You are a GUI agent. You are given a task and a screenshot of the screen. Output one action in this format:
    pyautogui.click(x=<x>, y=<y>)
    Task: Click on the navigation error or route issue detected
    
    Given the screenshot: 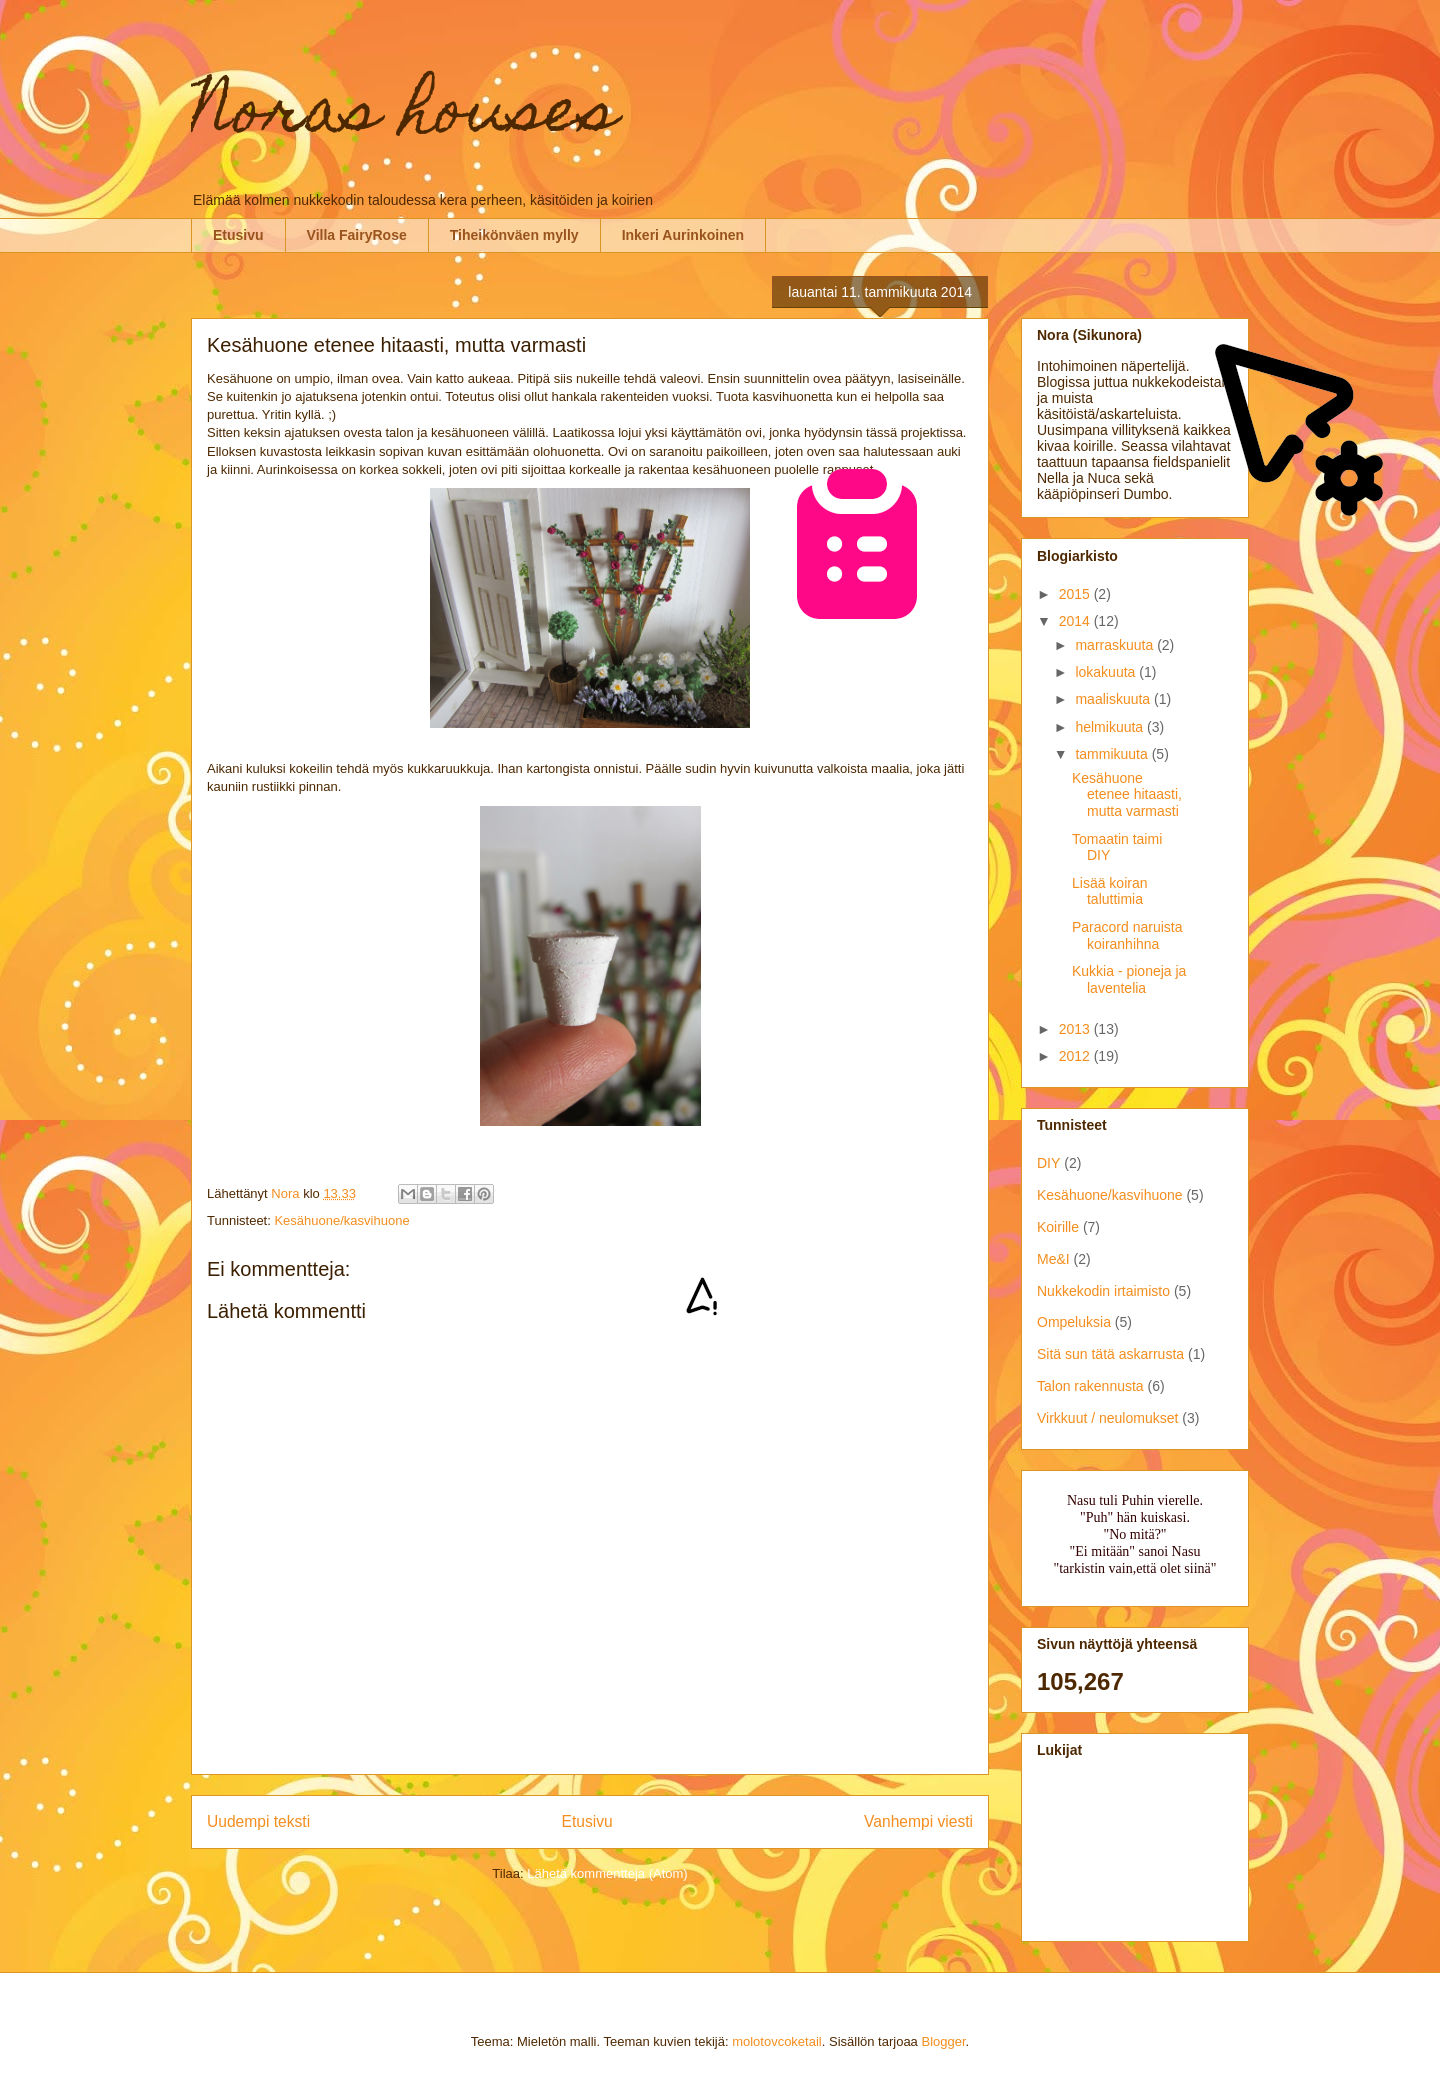 What is the action you would take?
    pyautogui.click(x=702, y=1295)
    